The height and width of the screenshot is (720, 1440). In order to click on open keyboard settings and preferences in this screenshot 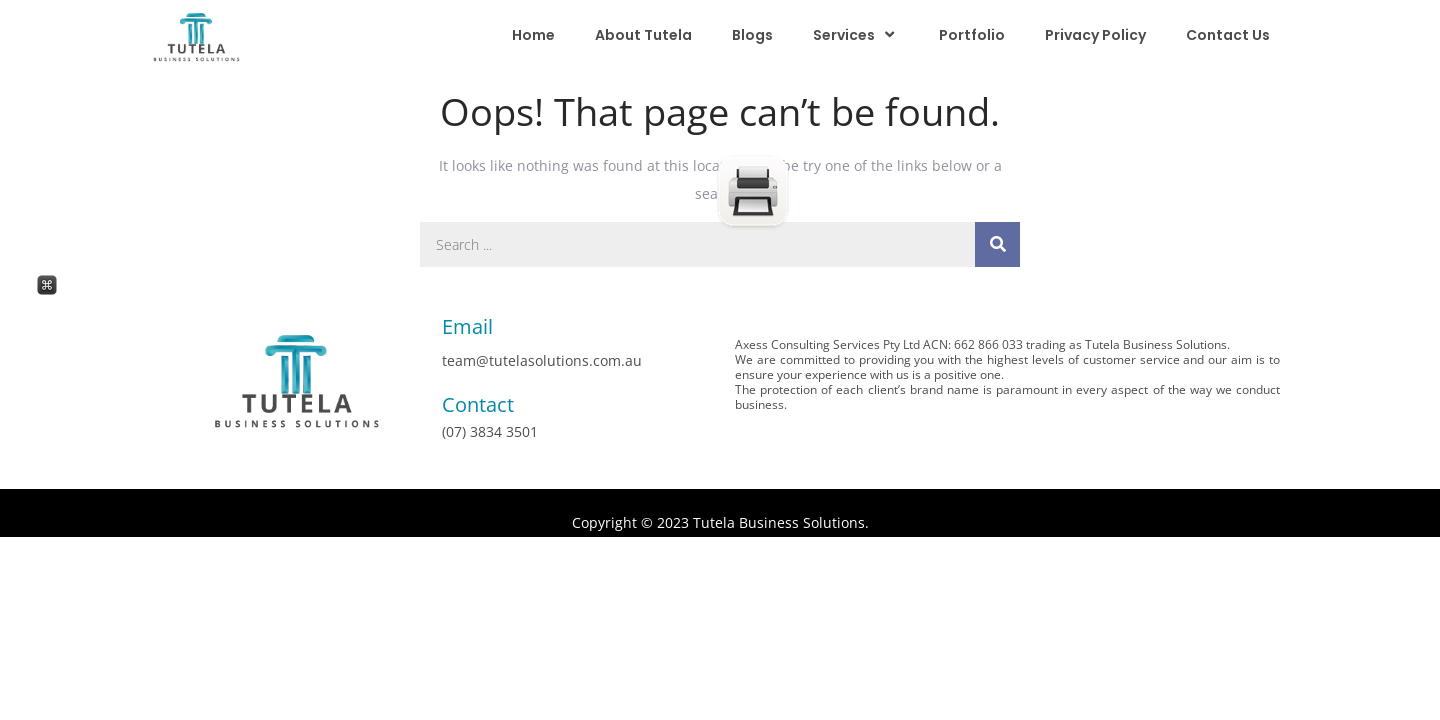, I will do `click(47, 285)`.